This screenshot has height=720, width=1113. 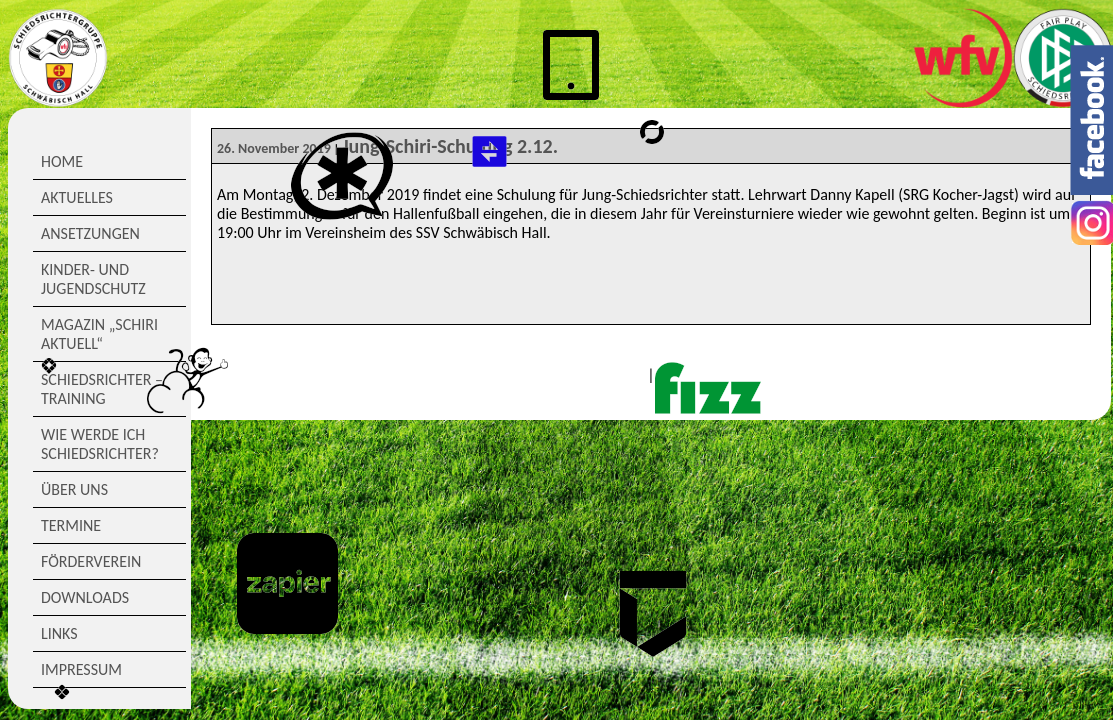 What do you see at coordinates (653, 614) in the screenshot?
I see `open Google Chronicle security platform` at bounding box center [653, 614].